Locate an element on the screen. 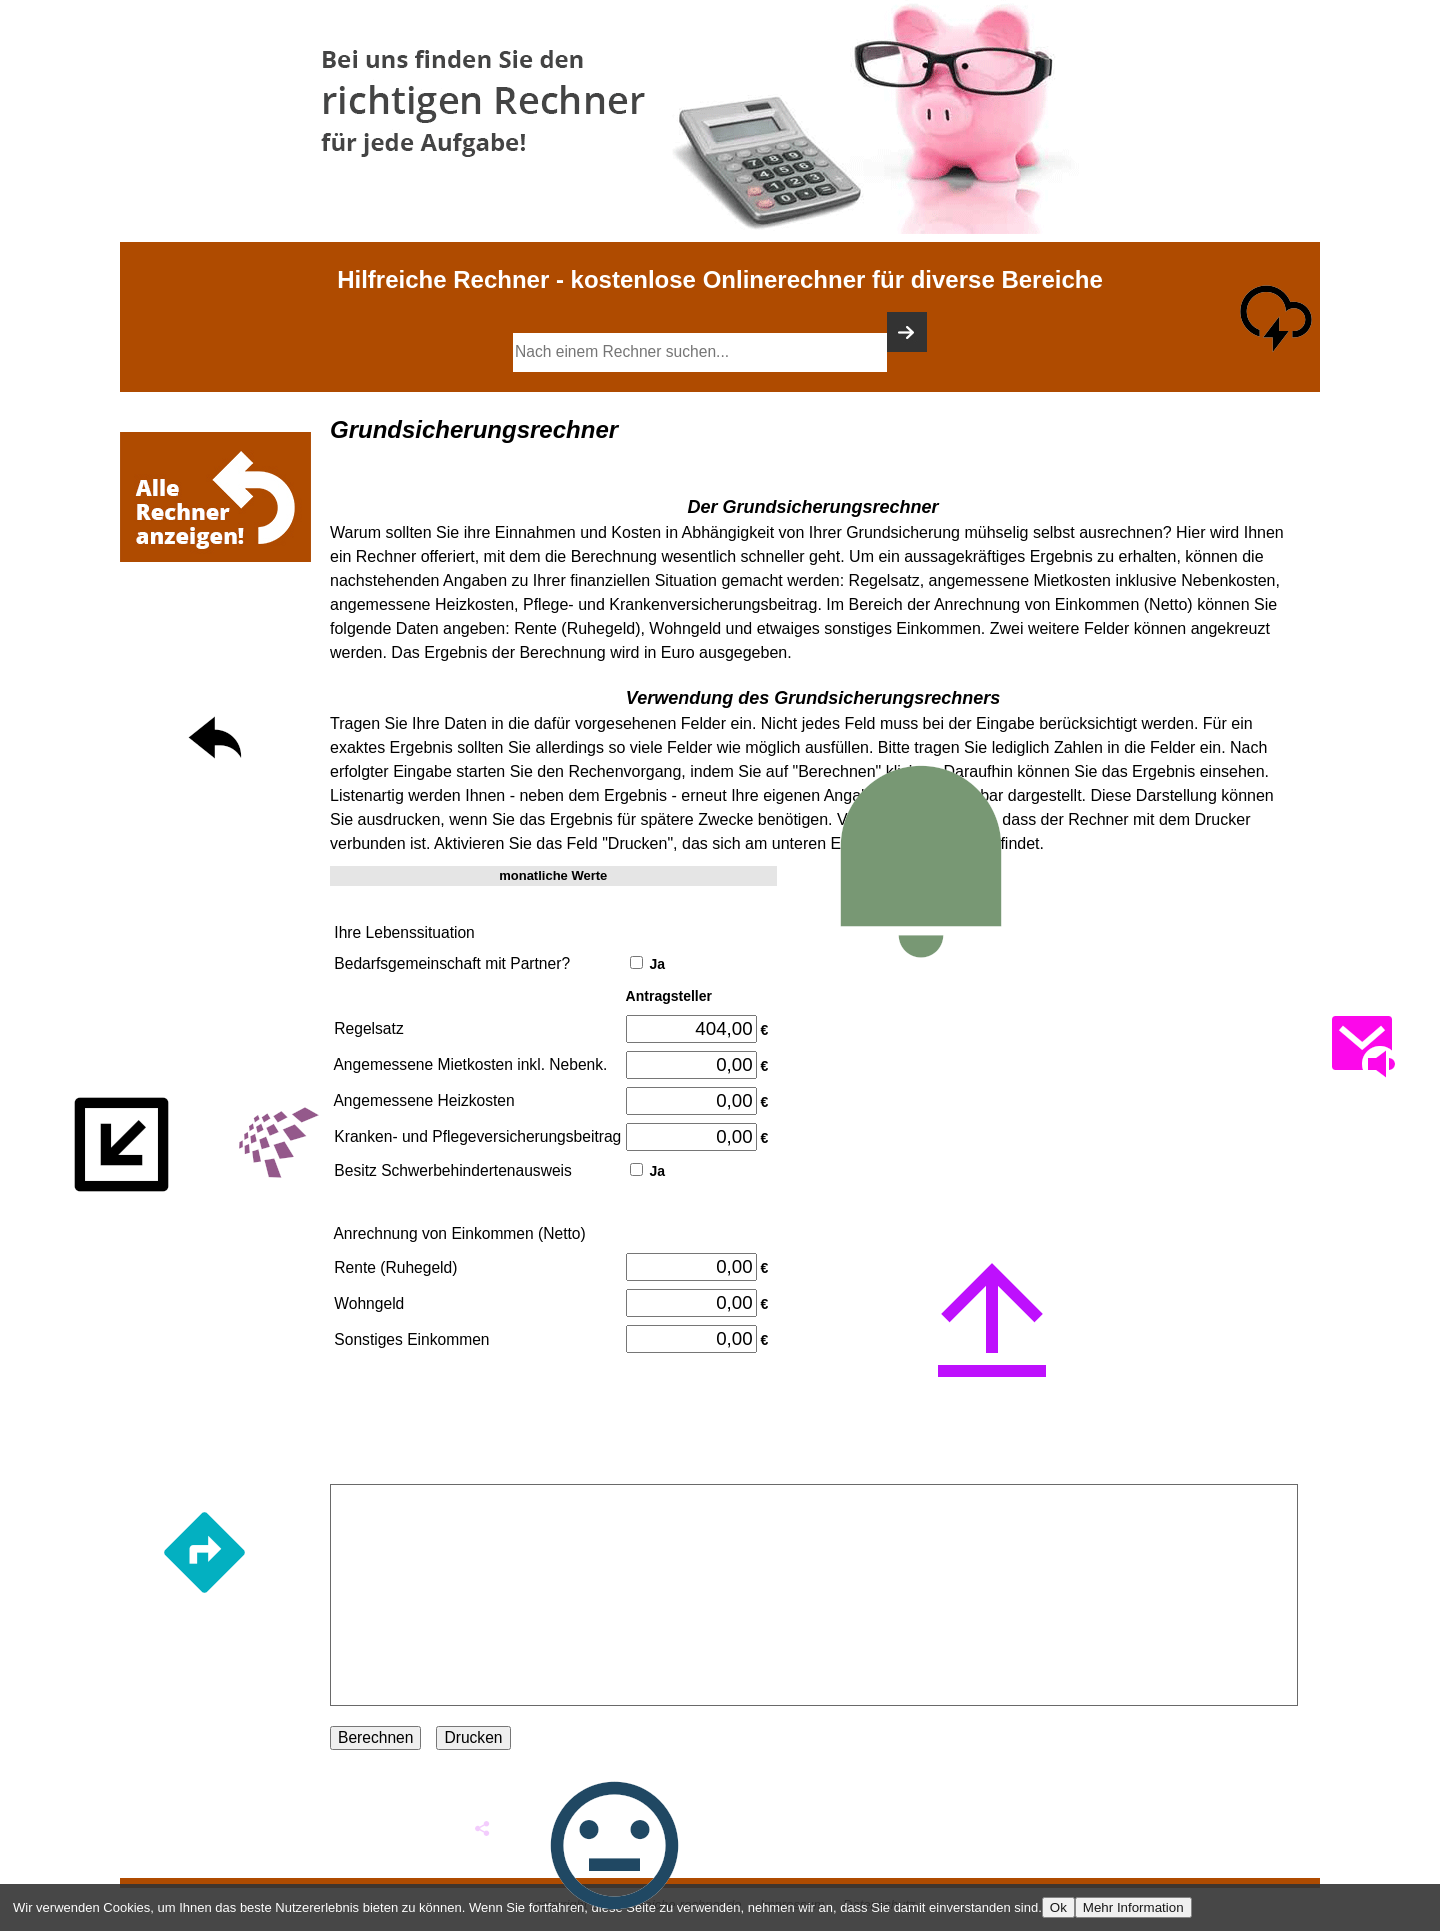 This screenshot has width=1440, height=1931. indicates thunderstorm weather conditions is located at coordinates (1276, 318).